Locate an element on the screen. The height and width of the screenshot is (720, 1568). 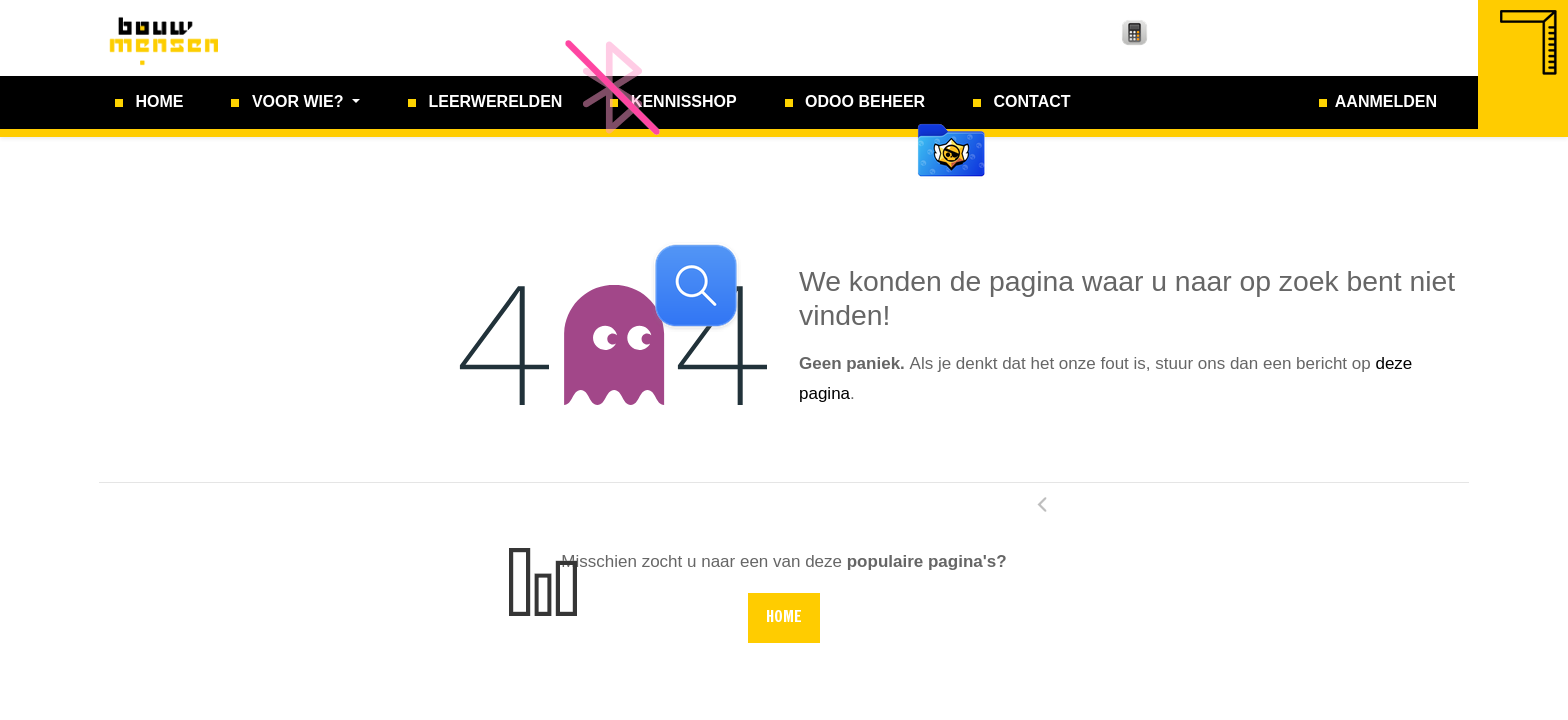
open search preferences or settings is located at coordinates (696, 287).